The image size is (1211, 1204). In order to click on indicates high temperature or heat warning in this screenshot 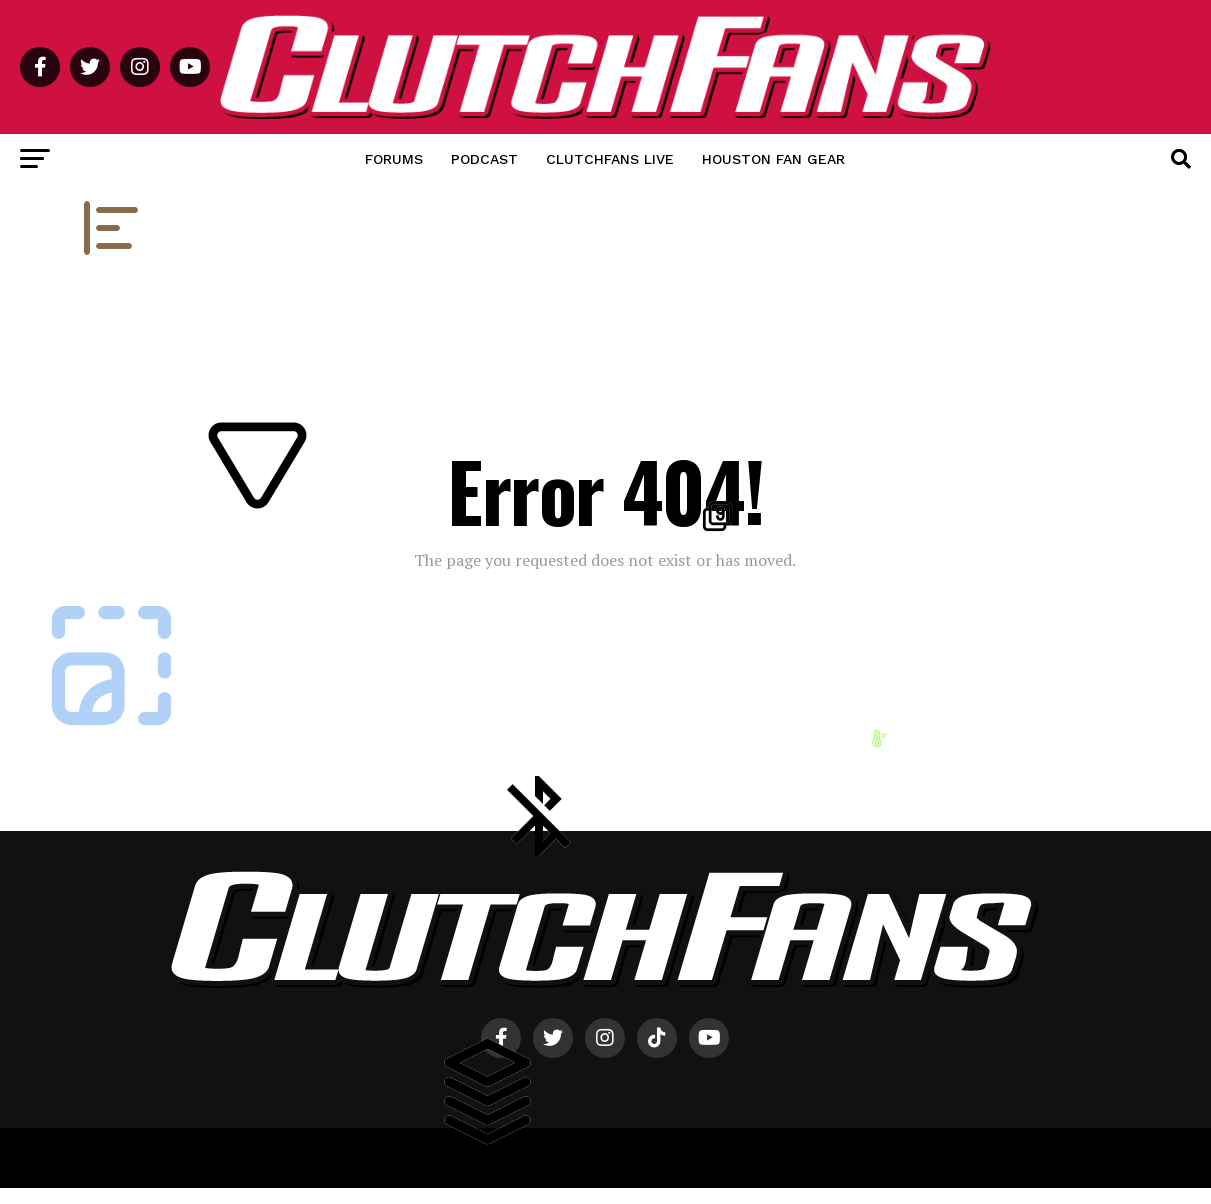, I will do `click(877, 738)`.